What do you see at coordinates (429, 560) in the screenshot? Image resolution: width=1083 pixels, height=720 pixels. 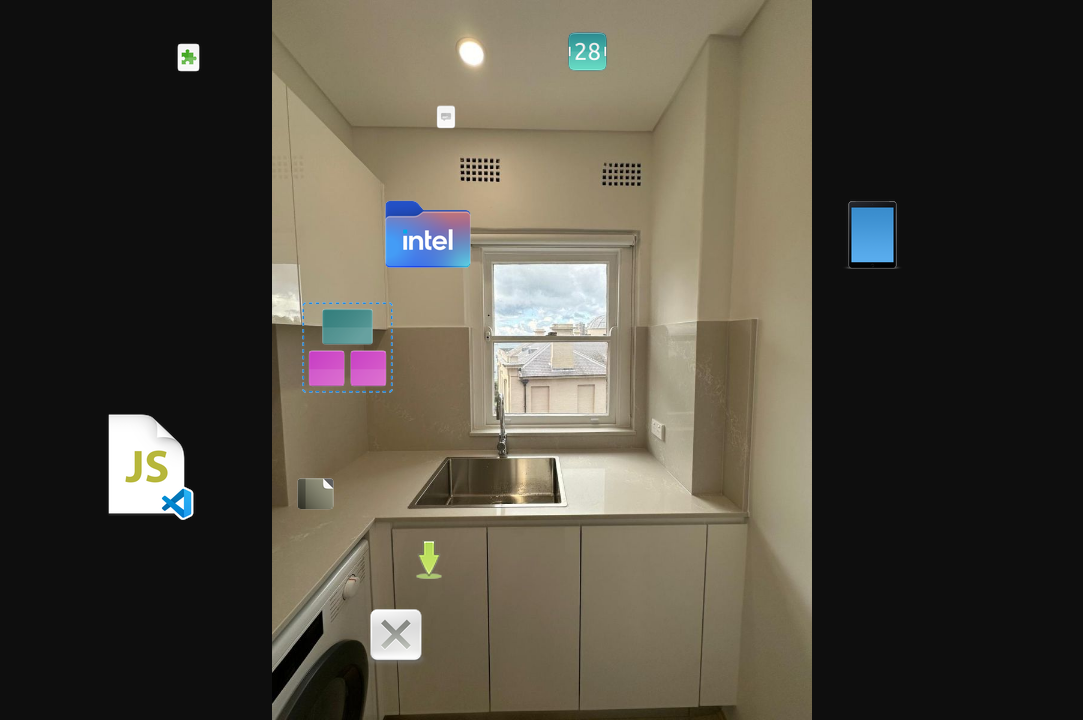 I see `save the current file or document` at bounding box center [429, 560].